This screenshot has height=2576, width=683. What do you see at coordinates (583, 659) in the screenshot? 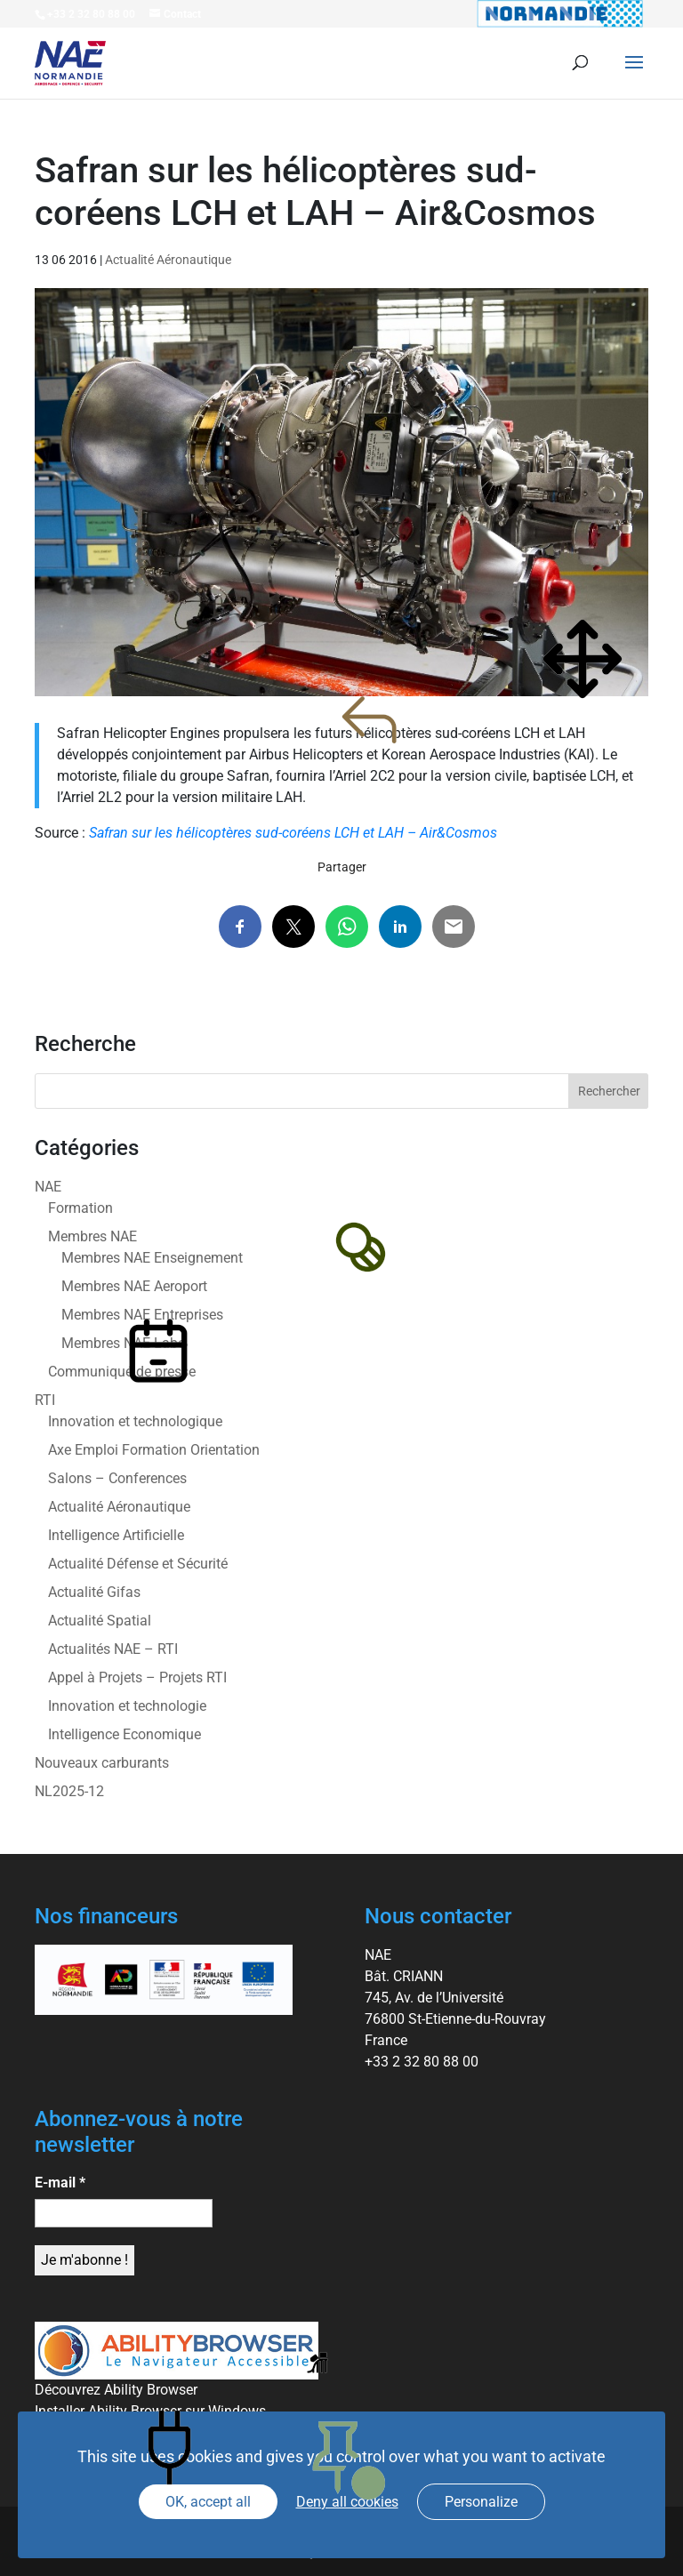
I see `move or reposition an element` at bounding box center [583, 659].